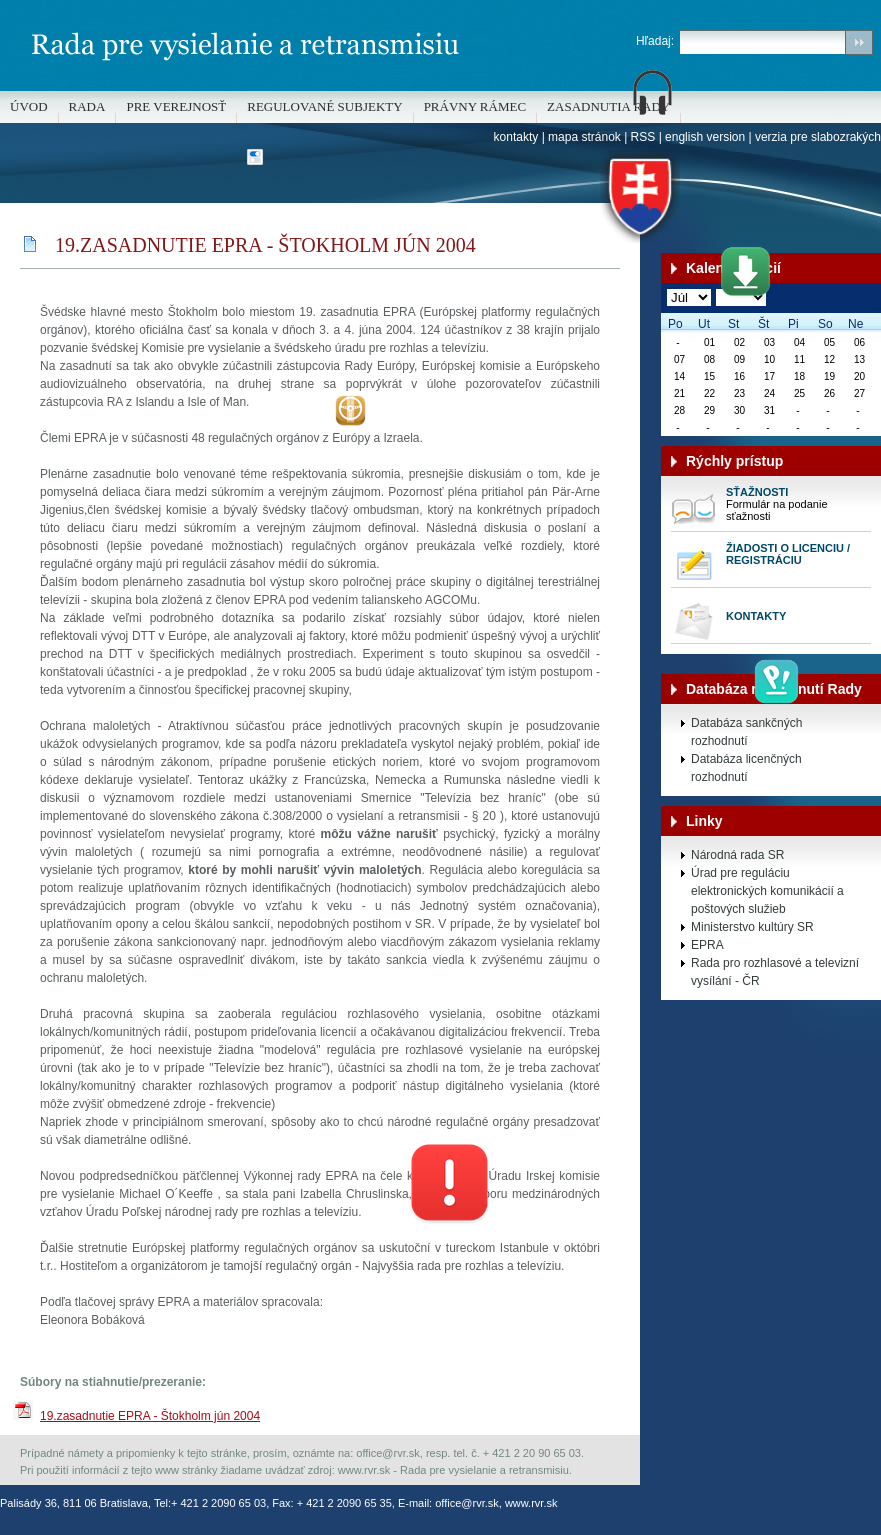 This screenshot has height=1535, width=881. I want to click on open gnome tweaks to customize desktop settings, so click(255, 157).